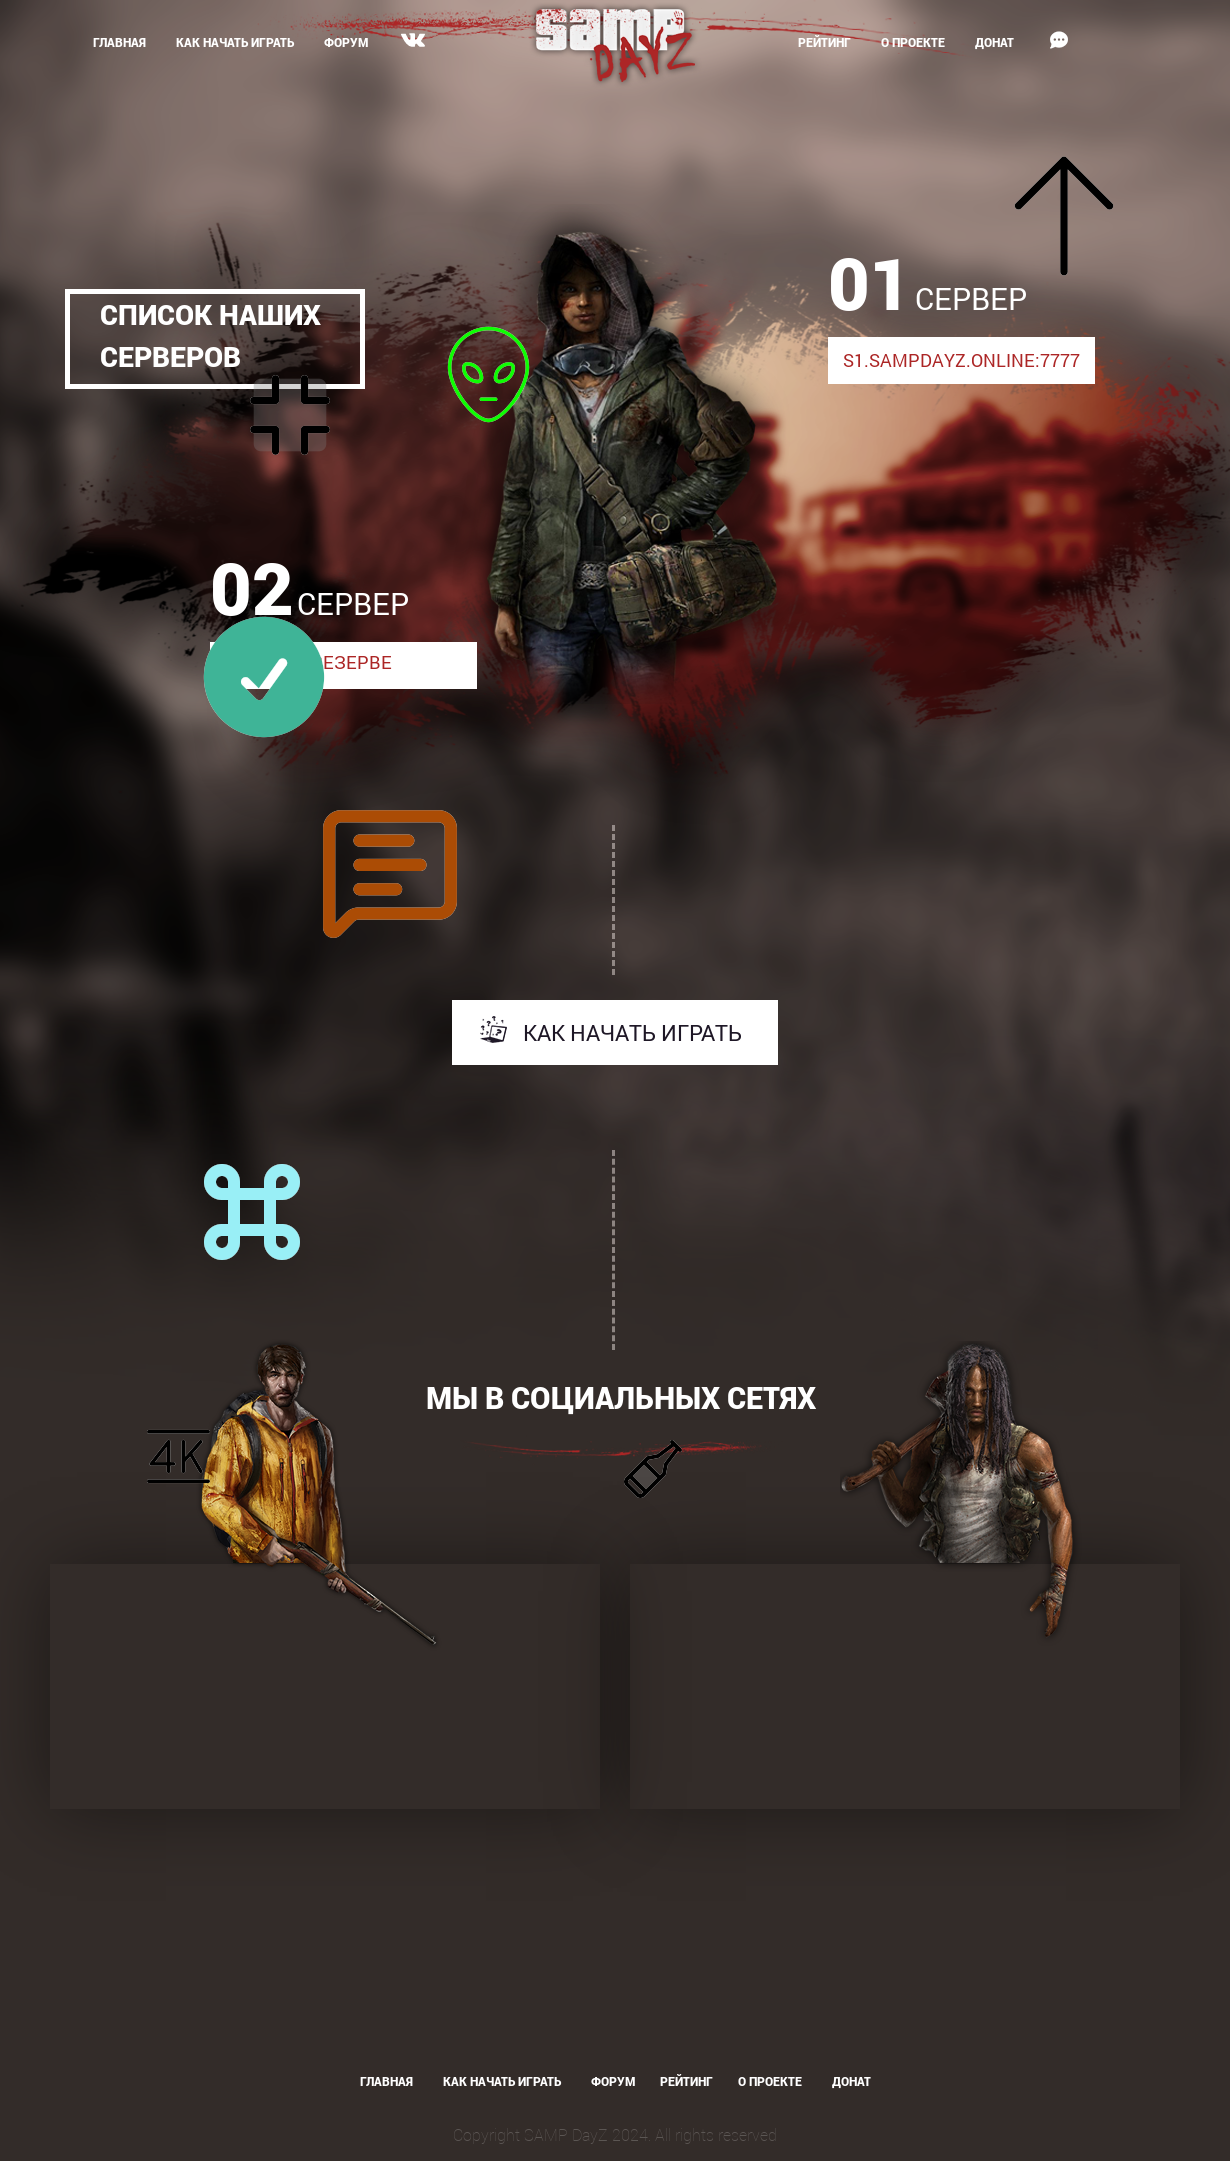 The width and height of the screenshot is (1230, 2161). I want to click on exit fullscreen mode, so click(290, 415).